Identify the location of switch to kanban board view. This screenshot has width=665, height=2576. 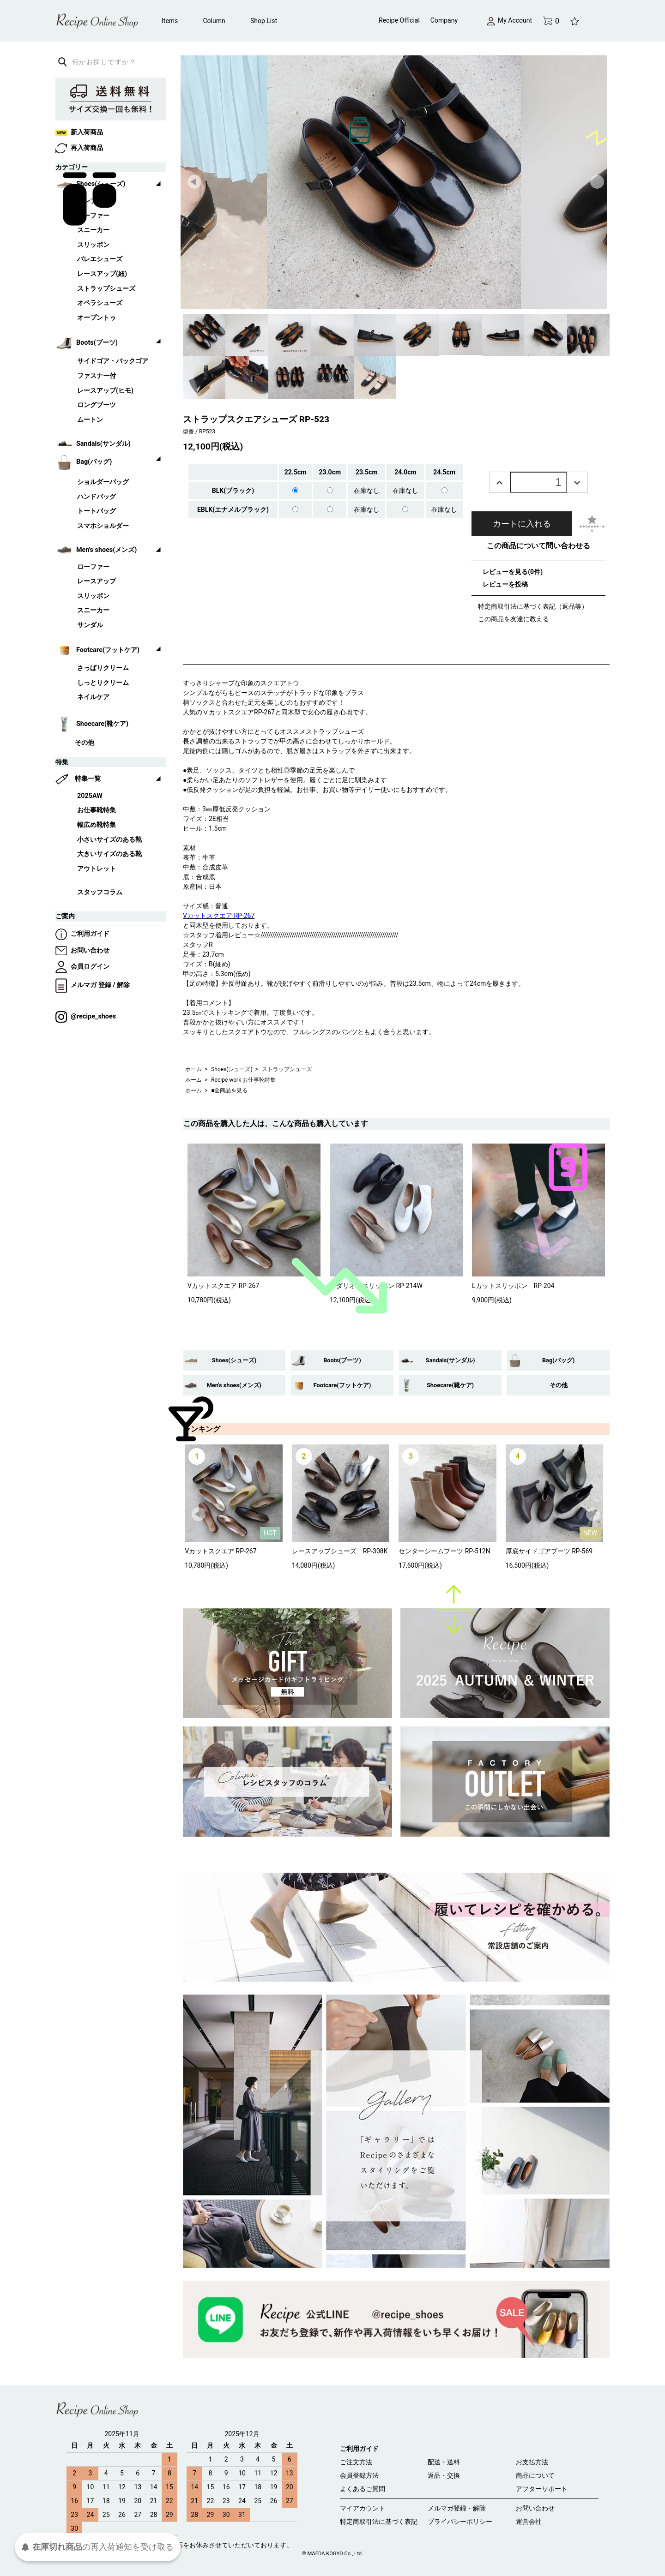
(90, 199).